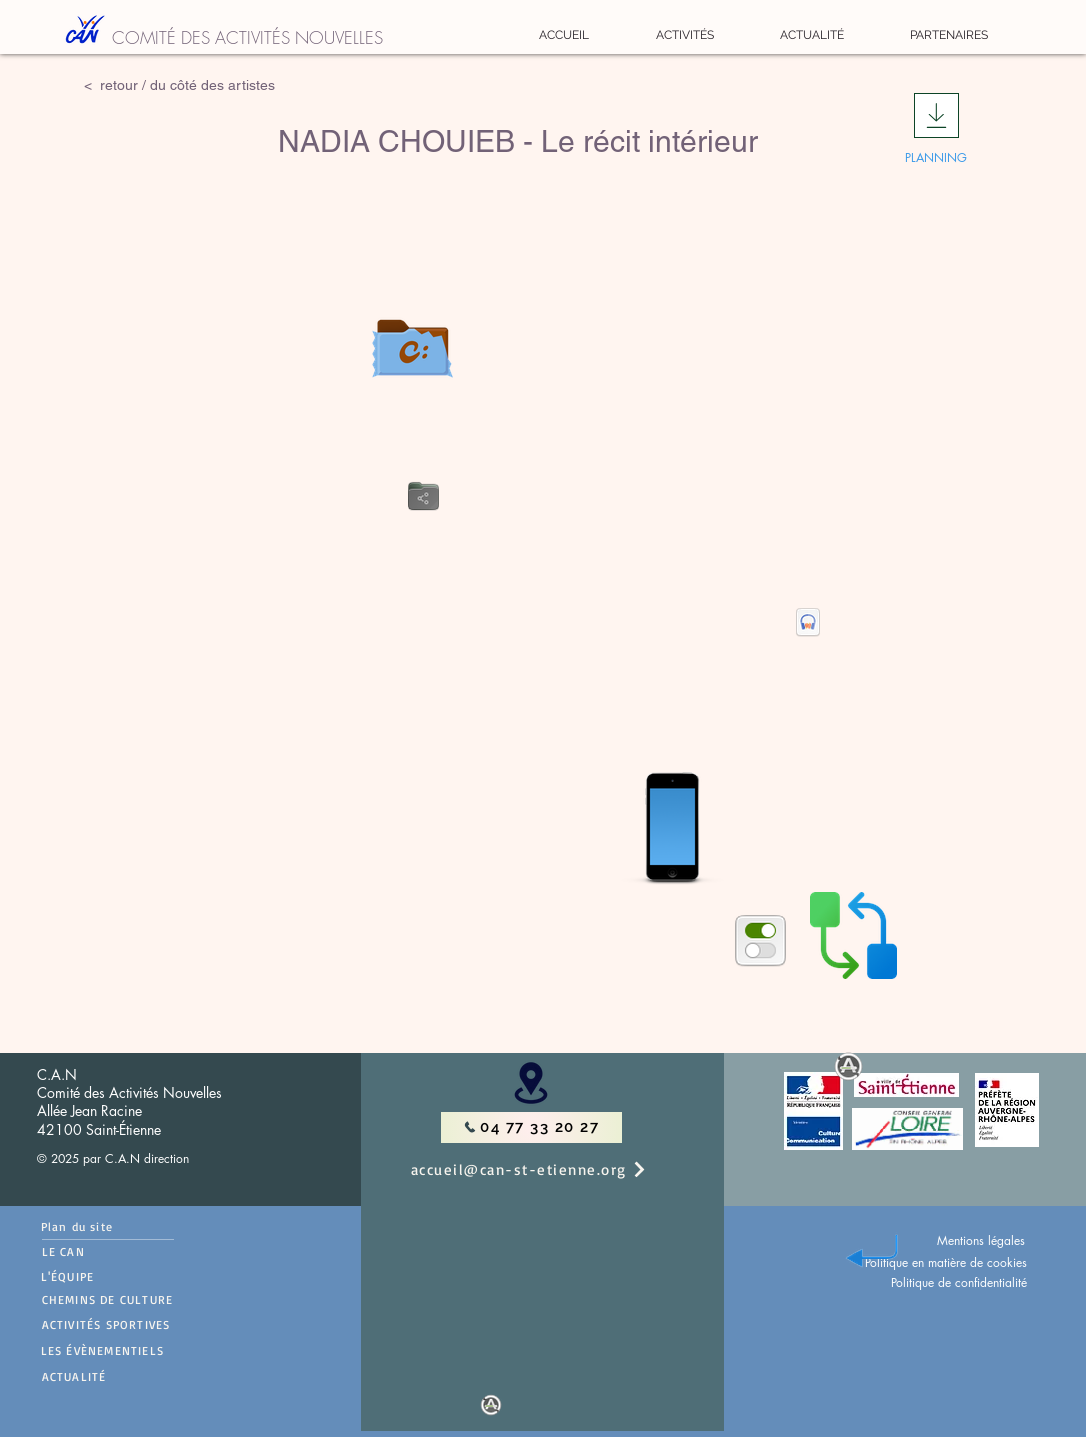  What do you see at coordinates (808, 622) in the screenshot?
I see `open an audacity project file` at bounding box center [808, 622].